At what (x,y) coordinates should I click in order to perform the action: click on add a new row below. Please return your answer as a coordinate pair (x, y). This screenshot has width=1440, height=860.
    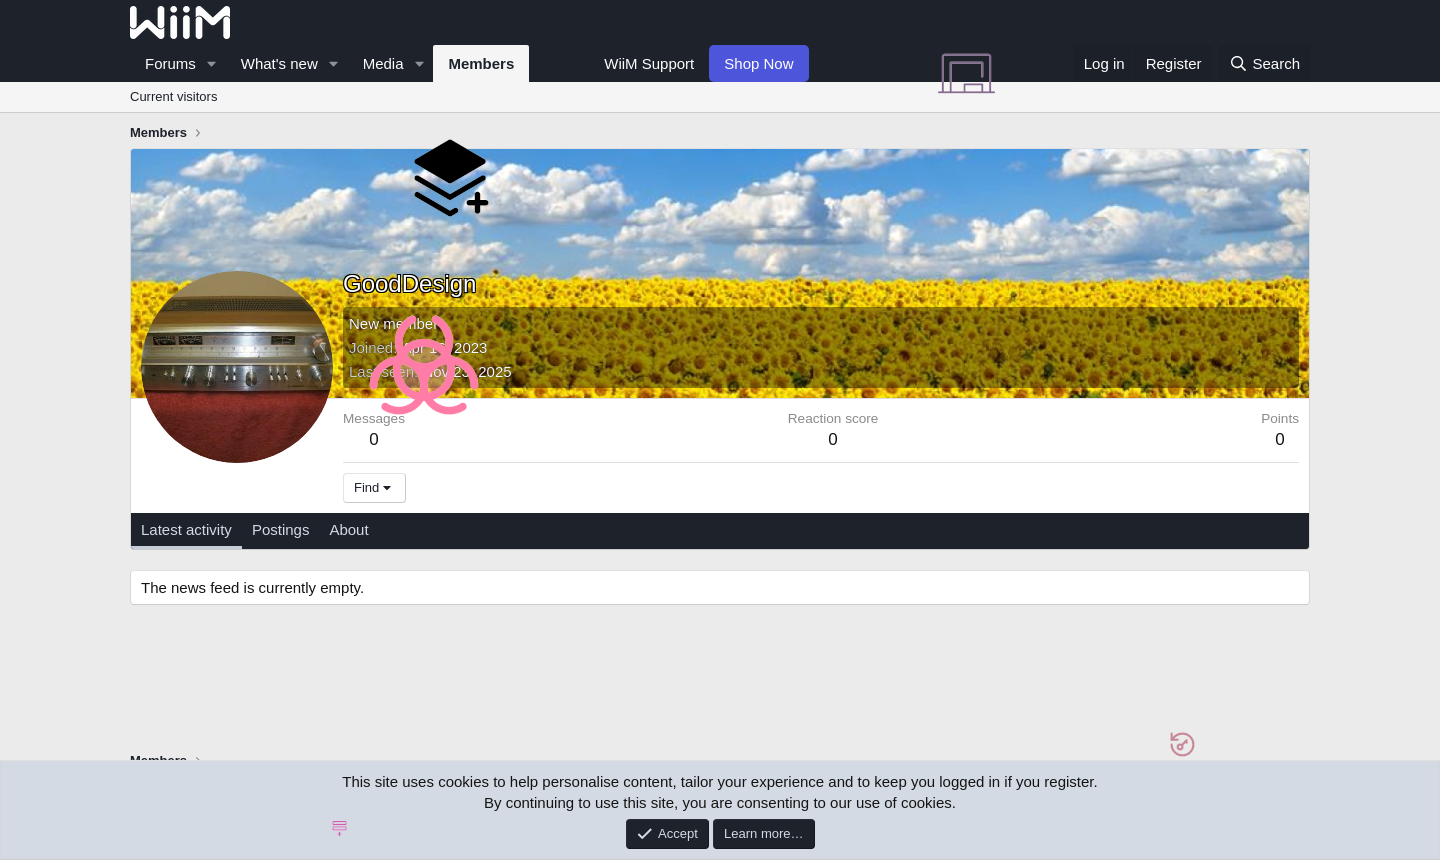
    Looking at the image, I should click on (339, 827).